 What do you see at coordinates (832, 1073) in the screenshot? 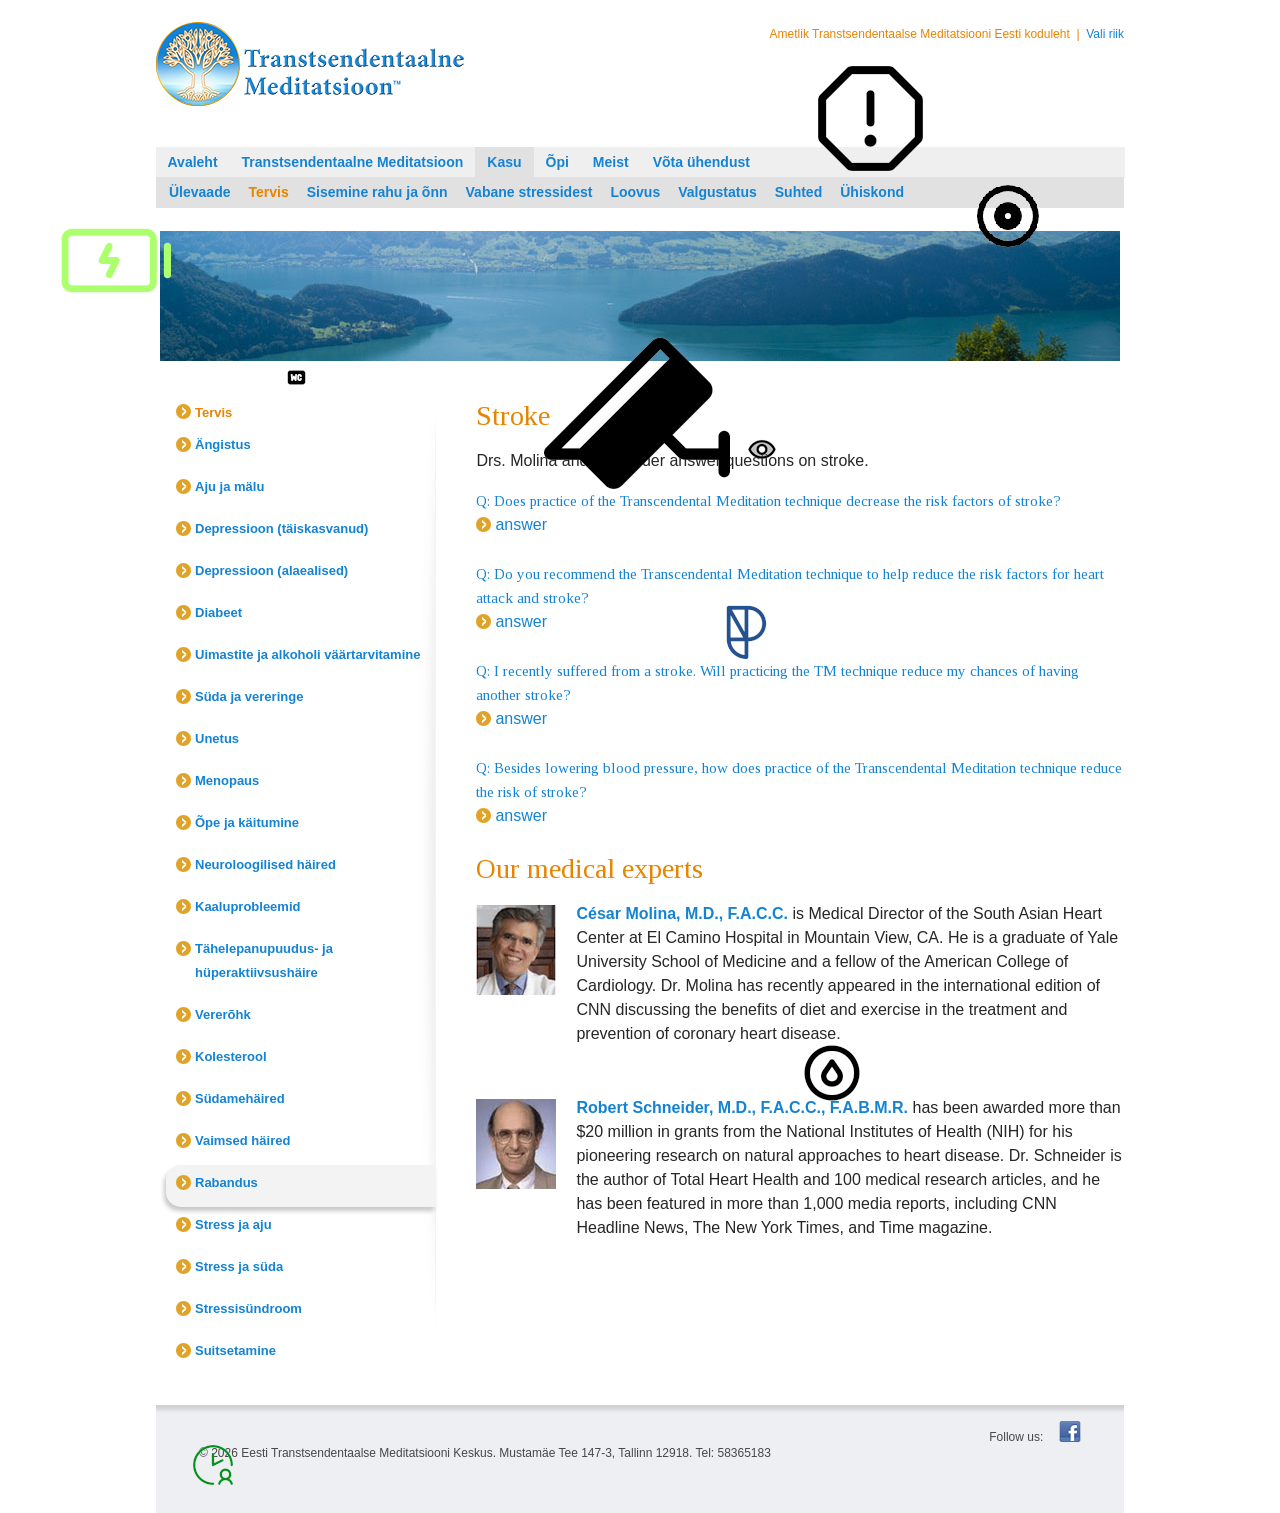
I see `adjust ink or fluid settings` at bounding box center [832, 1073].